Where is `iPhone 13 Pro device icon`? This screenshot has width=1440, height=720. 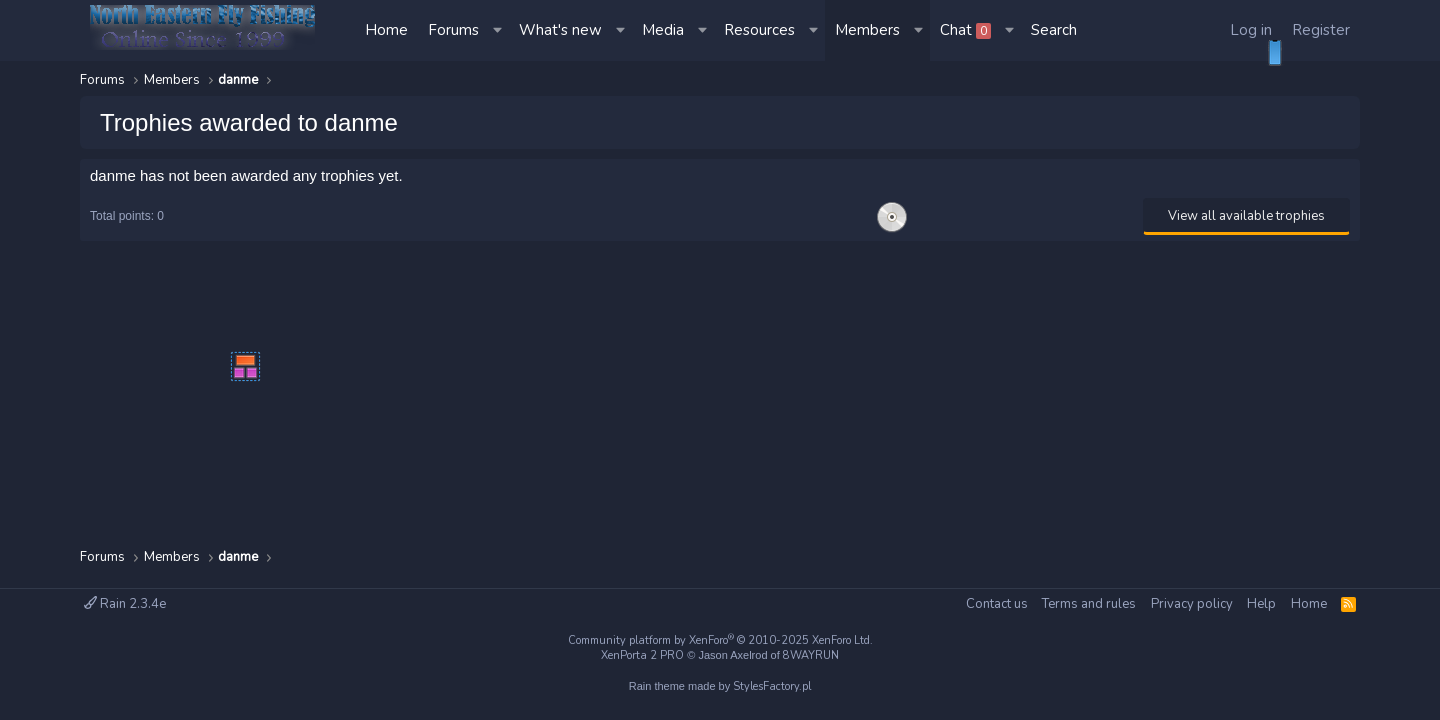
iPhone 13 Pro device icon is located at coordinates (1275, 53).